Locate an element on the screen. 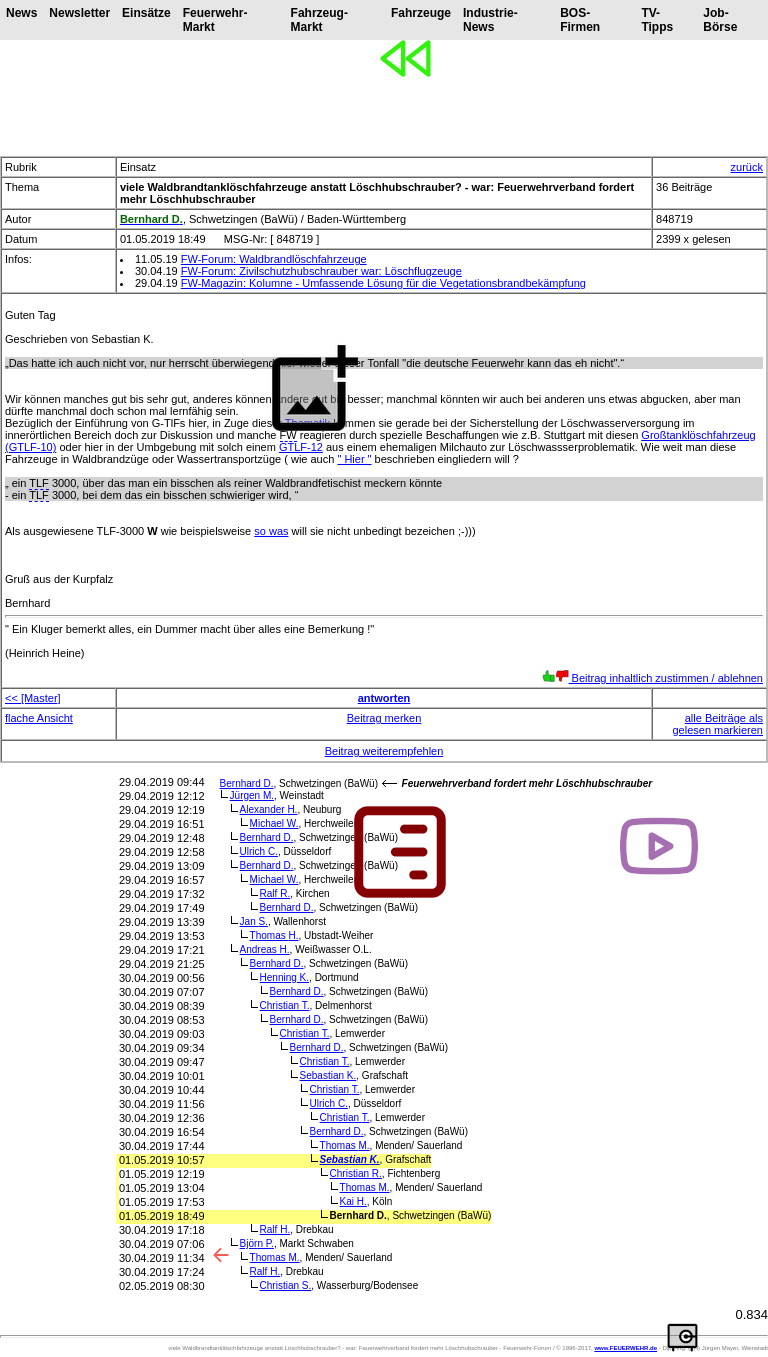  go back to the previous screen is located at coordinates (221, 1255).